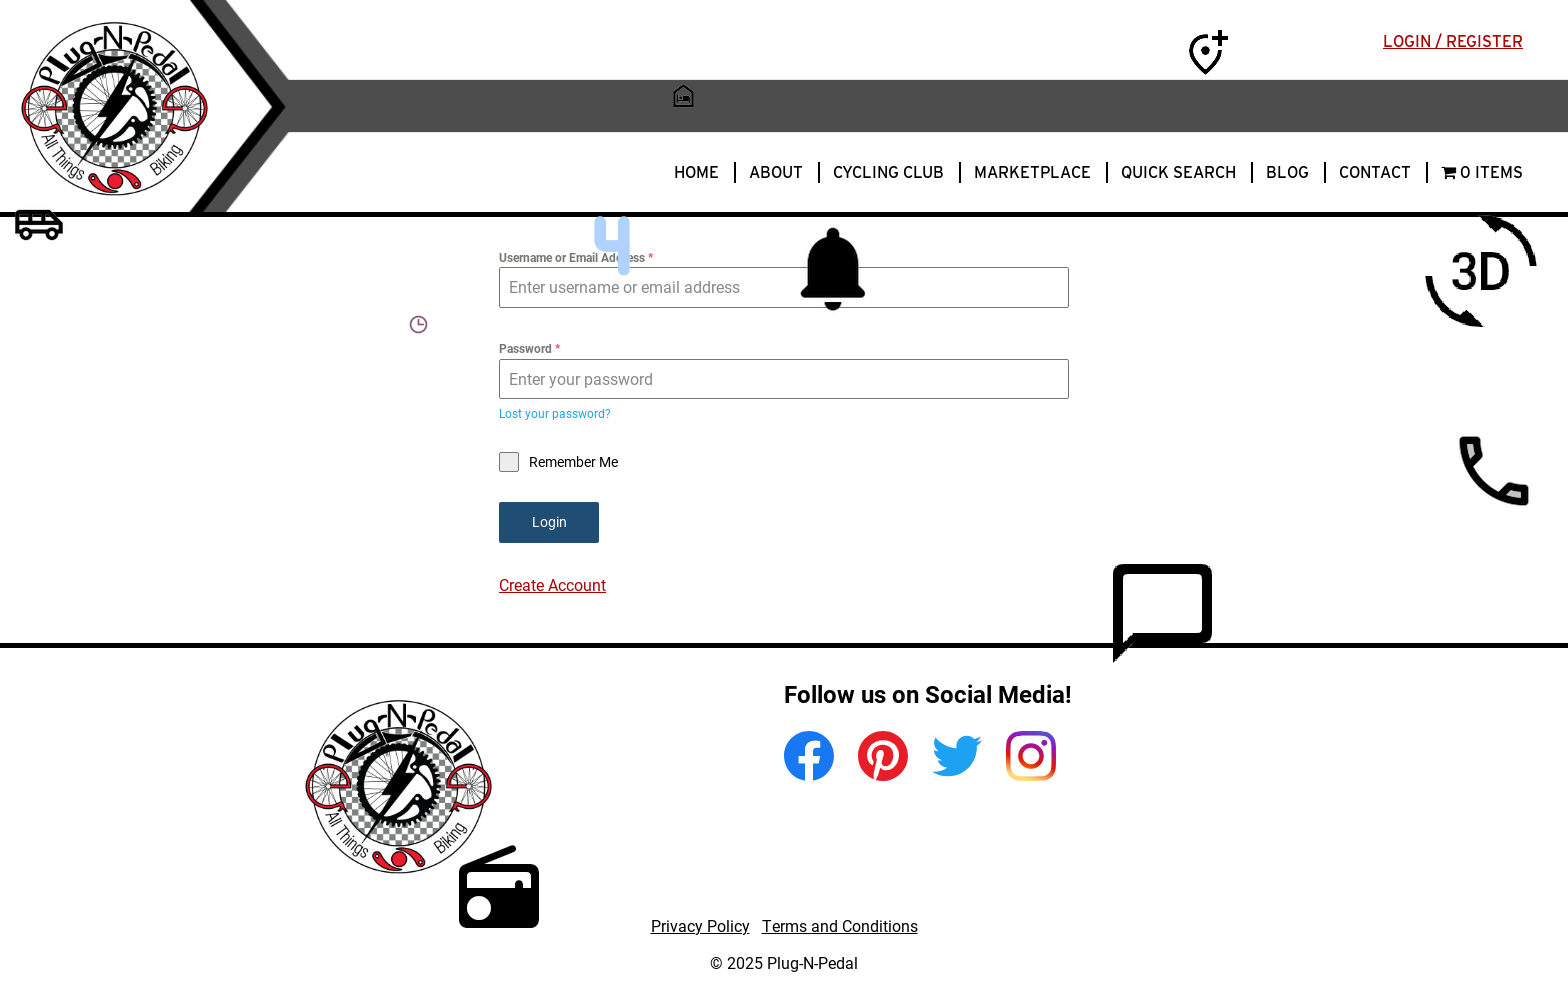 This screenshot has height=1003, width=1568. Describe the element at coordinates (1494, 471) in the screenshot. I see `make a phone call` at that location.